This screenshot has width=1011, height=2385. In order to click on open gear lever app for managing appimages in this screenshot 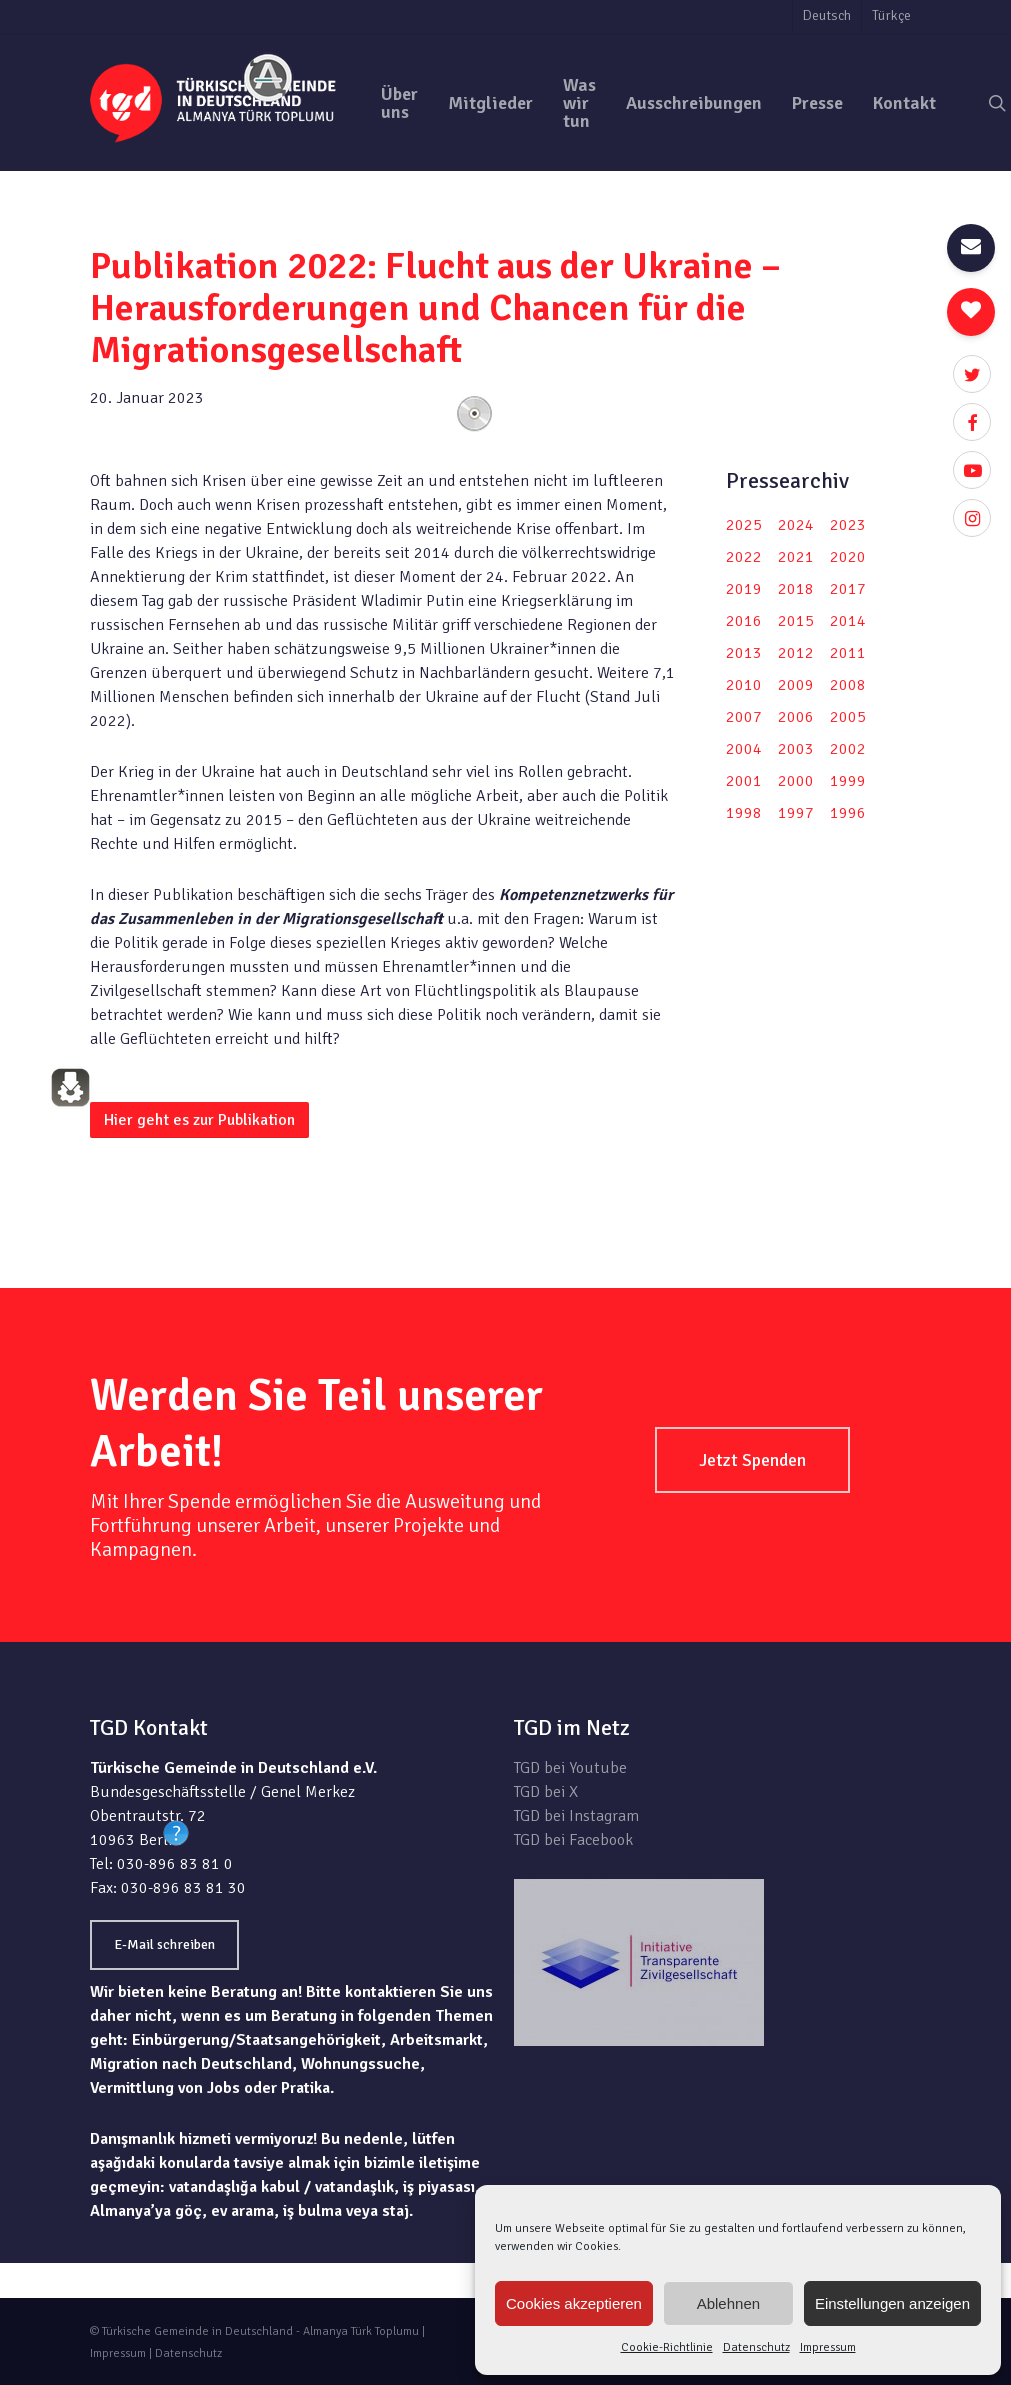, I will do `click(70, 1087)`.